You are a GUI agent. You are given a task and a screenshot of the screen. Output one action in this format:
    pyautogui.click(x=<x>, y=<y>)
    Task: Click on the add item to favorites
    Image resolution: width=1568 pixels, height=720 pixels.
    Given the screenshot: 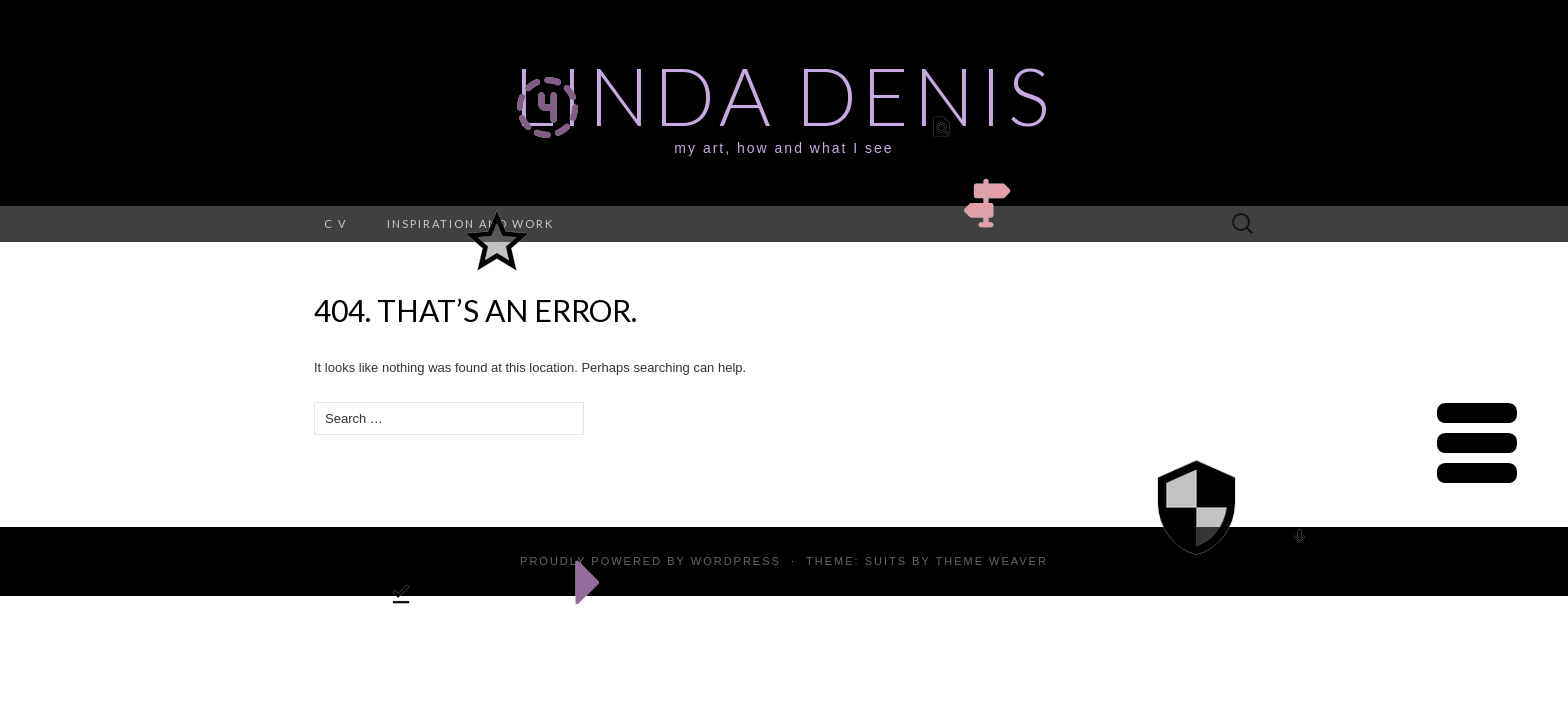 What is the action you would take?
    pyautogui.click(x=497, y=242)
    